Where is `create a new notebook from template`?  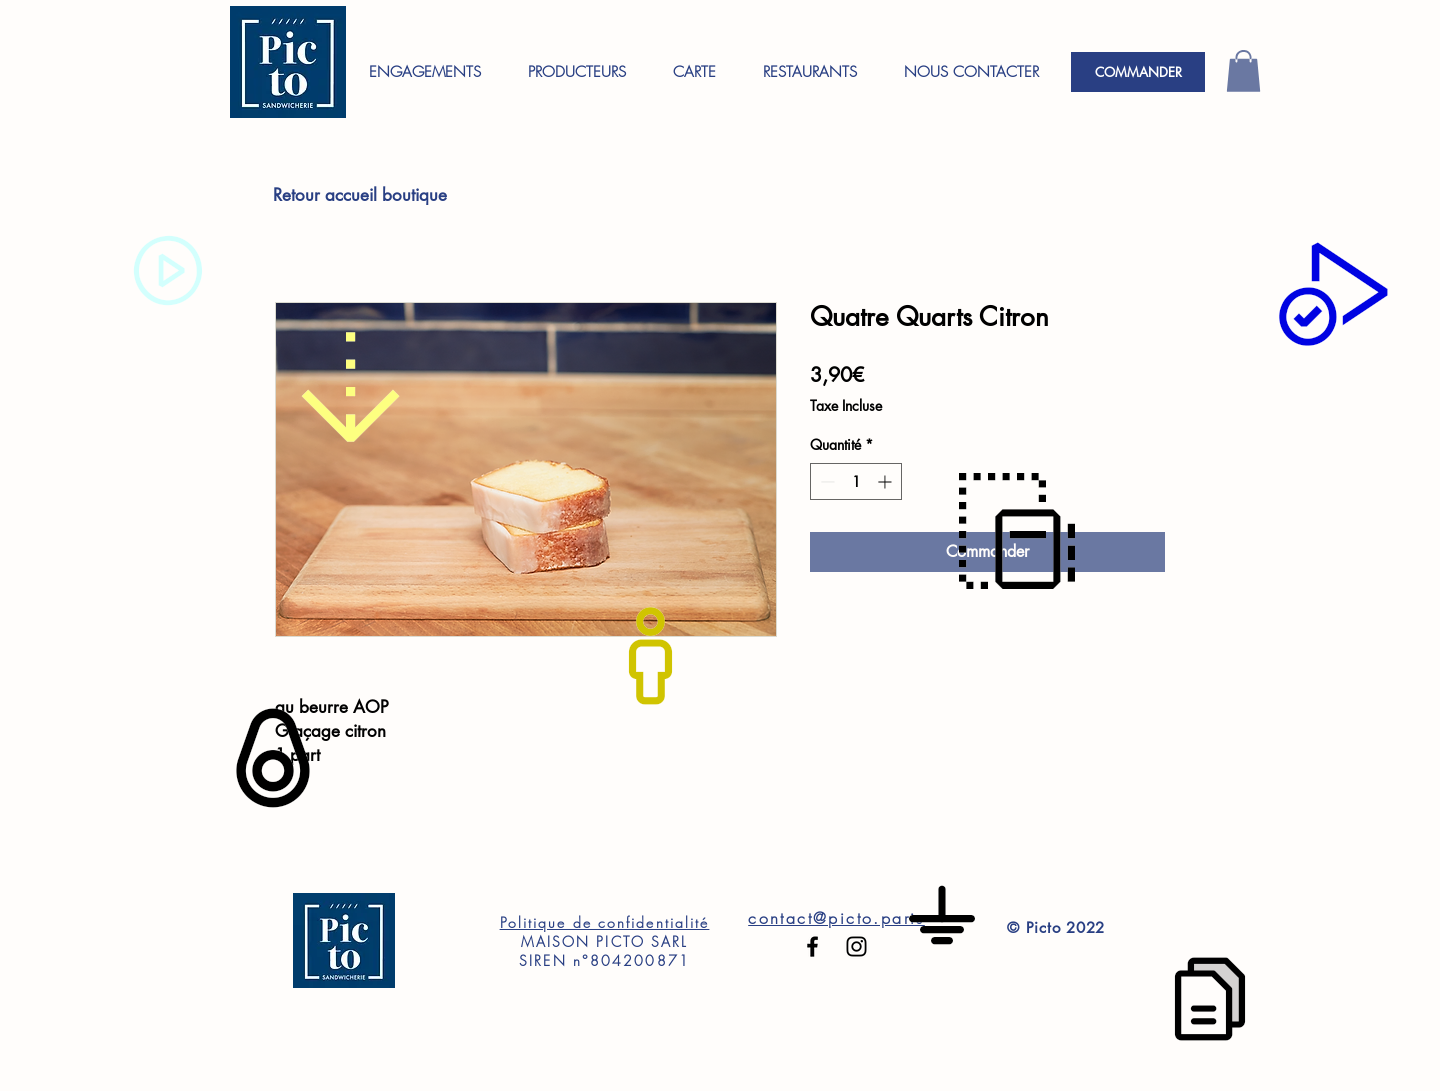
create a new notebook from template is located at coordinates (1017, 531).